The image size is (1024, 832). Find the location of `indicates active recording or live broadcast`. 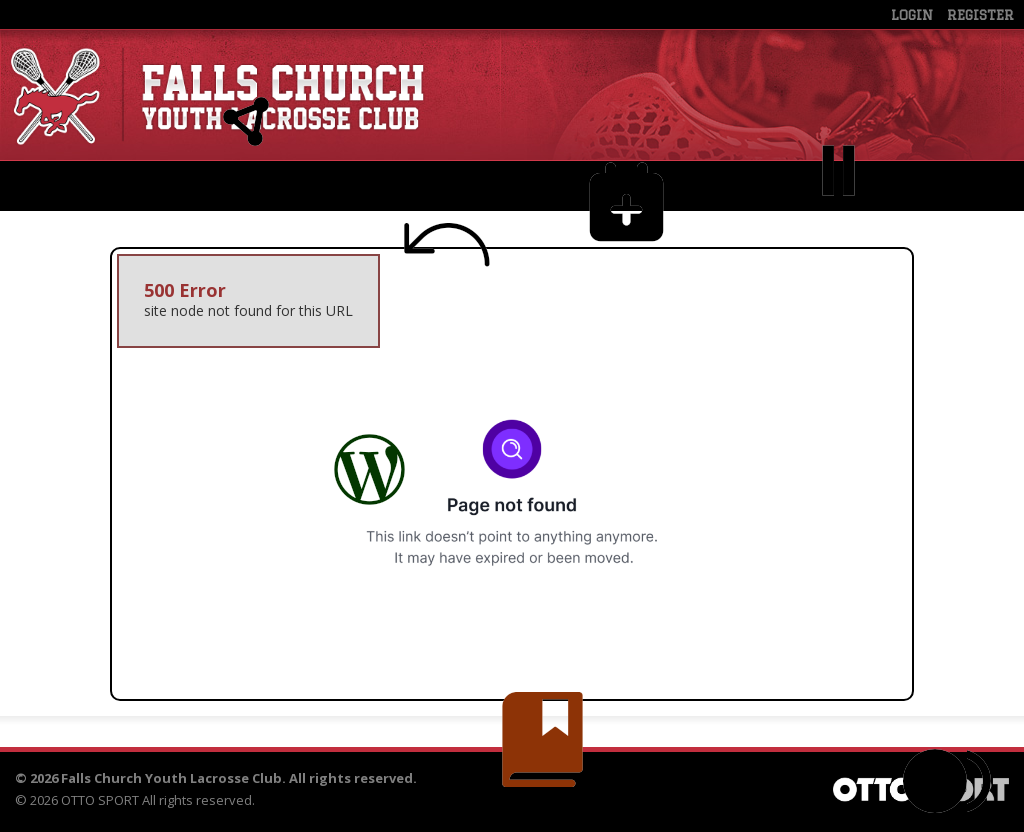

indicates active recording or live broadcast is located at coordinates (947, 781).